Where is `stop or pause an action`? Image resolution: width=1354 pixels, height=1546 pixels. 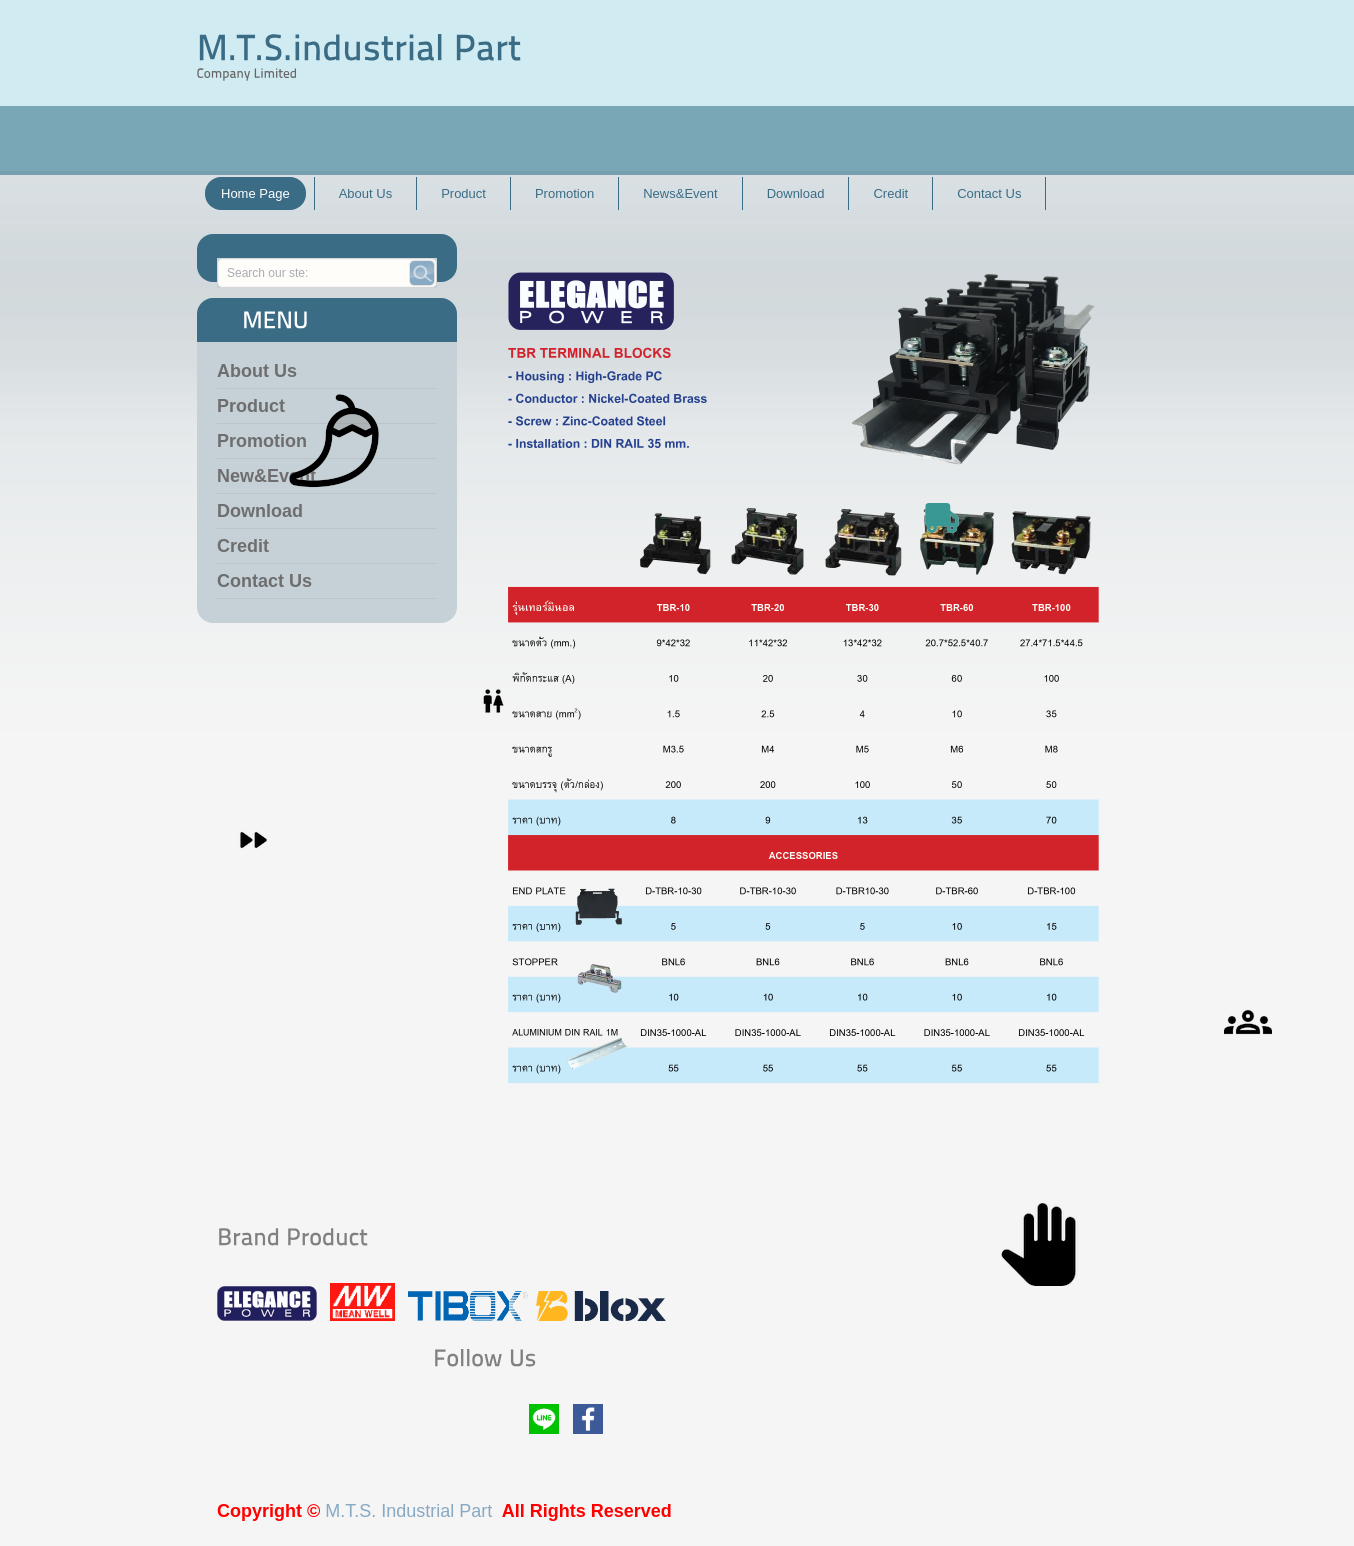
stop or pause an action is located at coordinates (1037, 1244).